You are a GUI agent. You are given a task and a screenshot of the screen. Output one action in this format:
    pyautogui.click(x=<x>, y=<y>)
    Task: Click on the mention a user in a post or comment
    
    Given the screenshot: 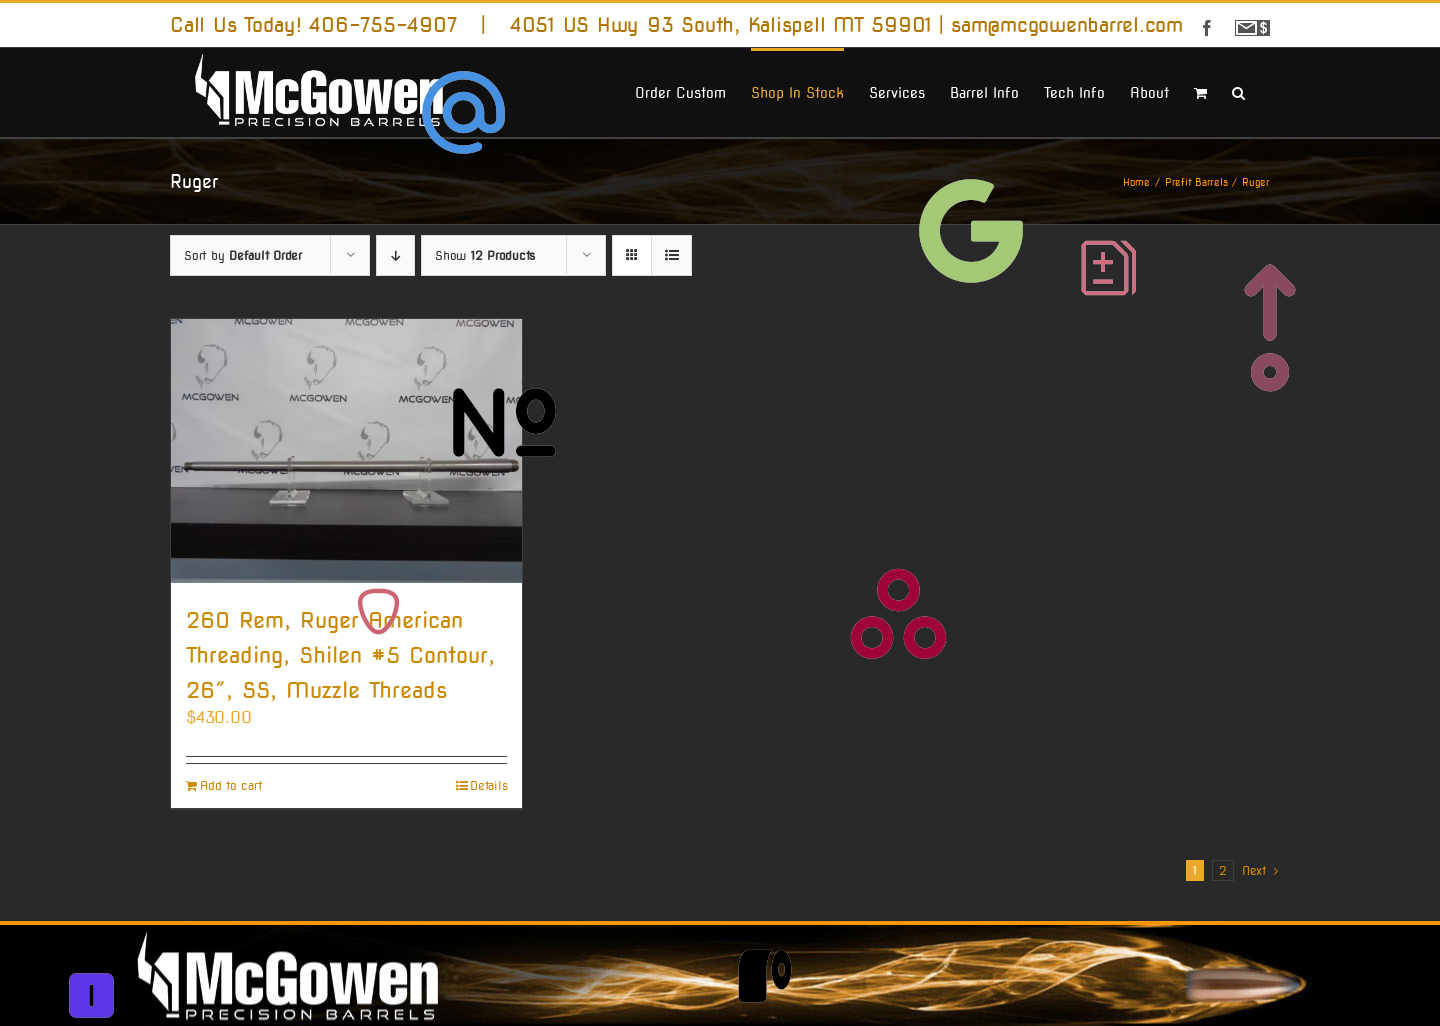 What is the action you would take?
    pyautogui.click(x=463, y=112)
    